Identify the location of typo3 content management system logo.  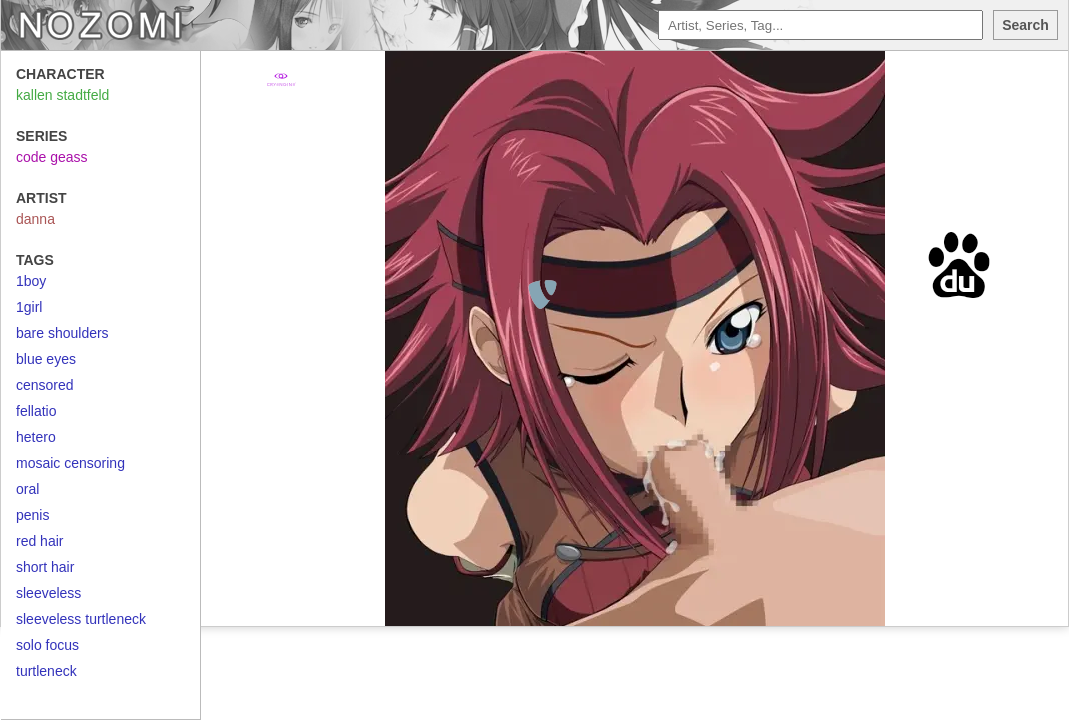
(542, 294).